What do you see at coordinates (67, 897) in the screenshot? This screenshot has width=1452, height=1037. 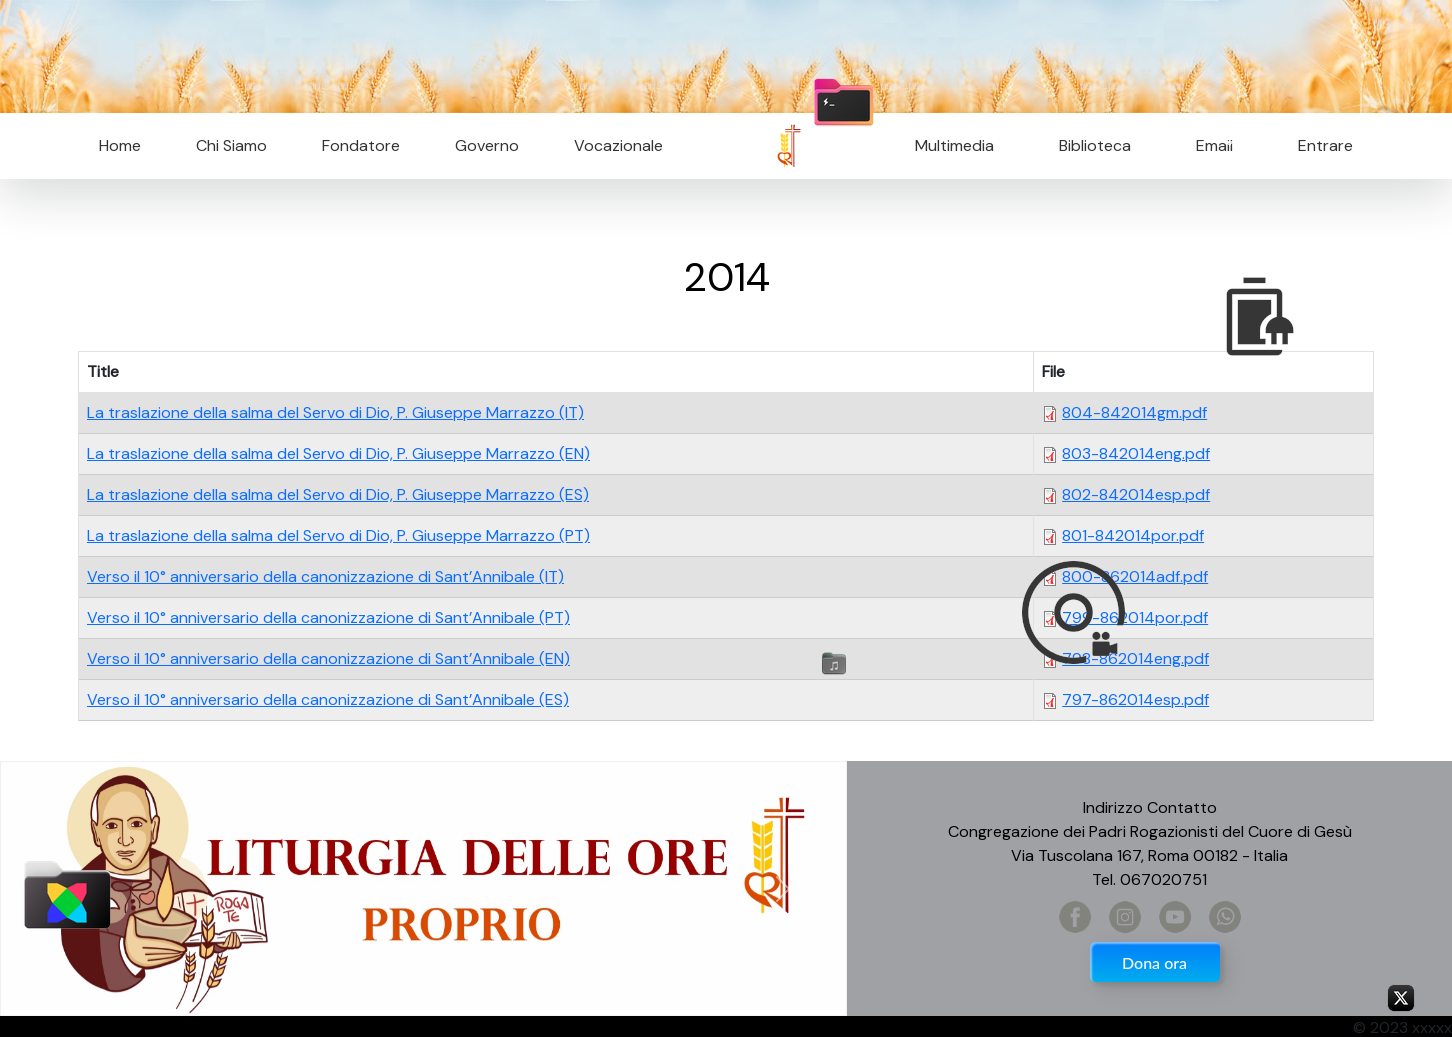 I see `folder containing haxe flixel game engine projects` at bounding box center [67, 897].